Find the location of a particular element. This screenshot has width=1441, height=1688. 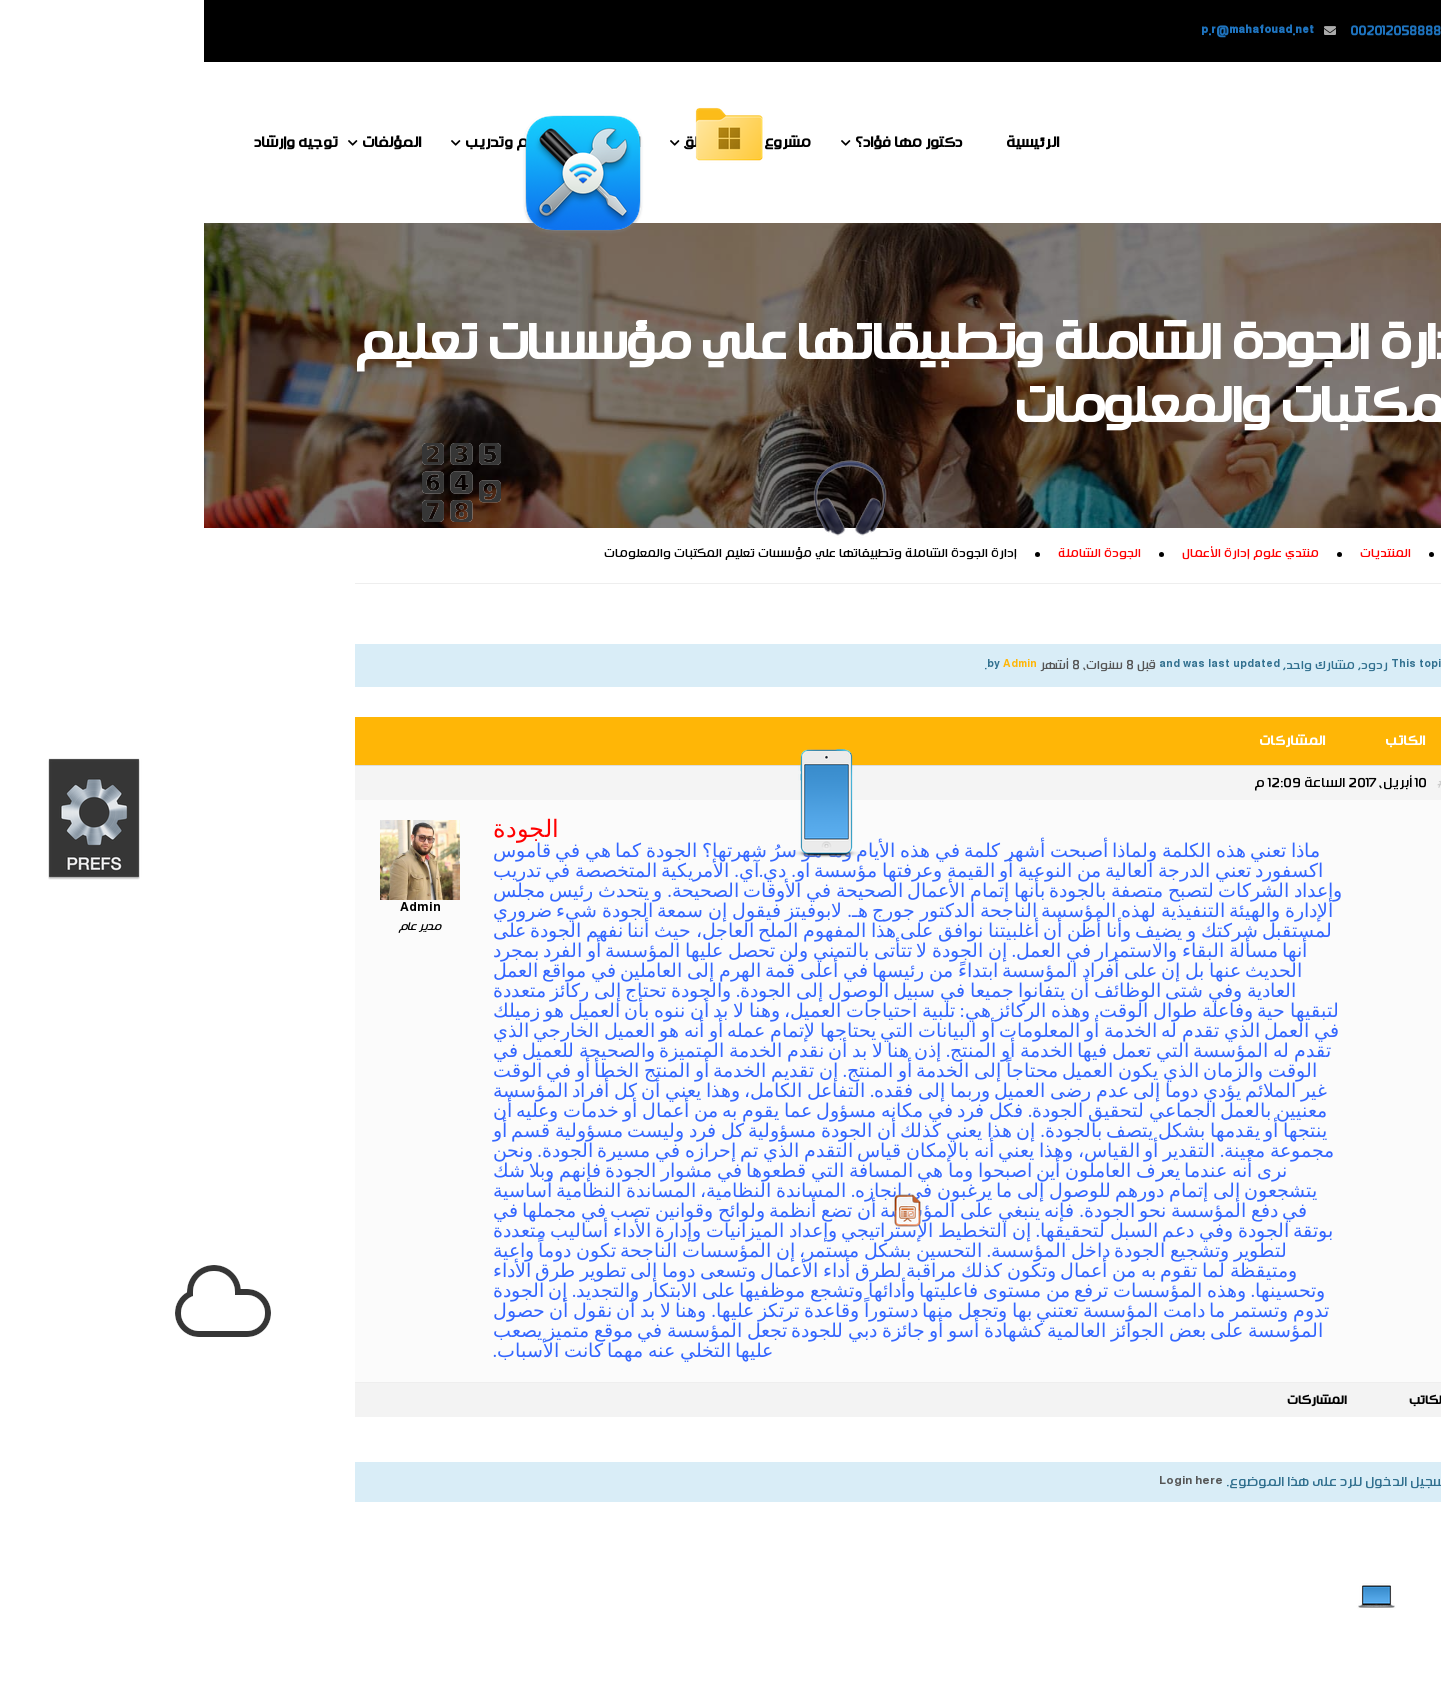

open a presentation file is located at coordinates (907, 1210).